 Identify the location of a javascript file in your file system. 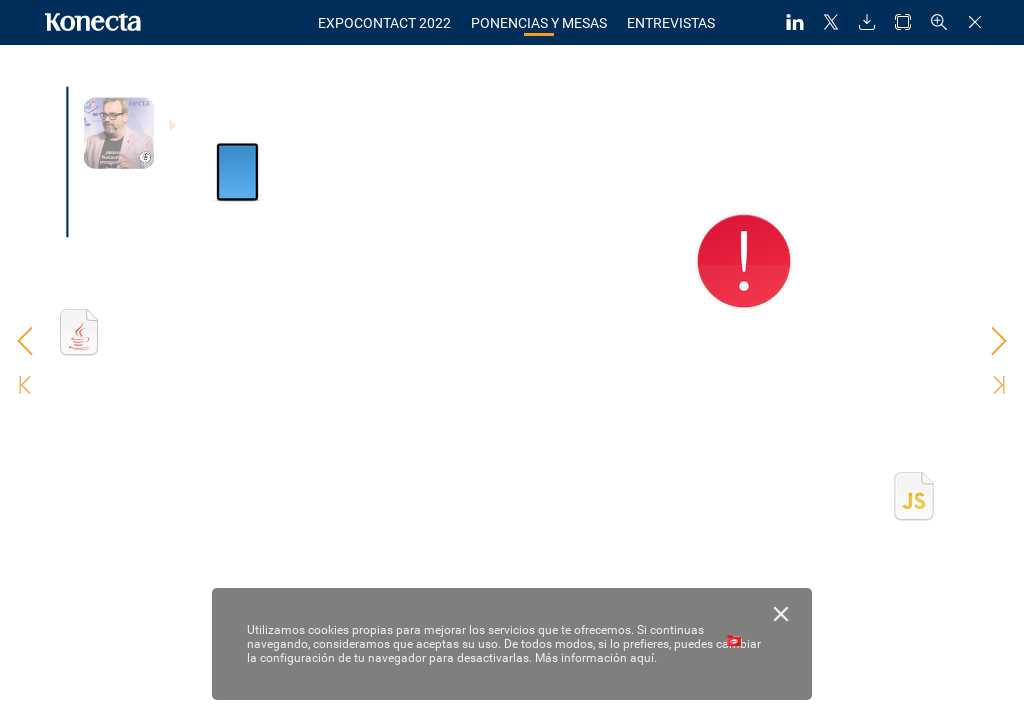
(914, 496).